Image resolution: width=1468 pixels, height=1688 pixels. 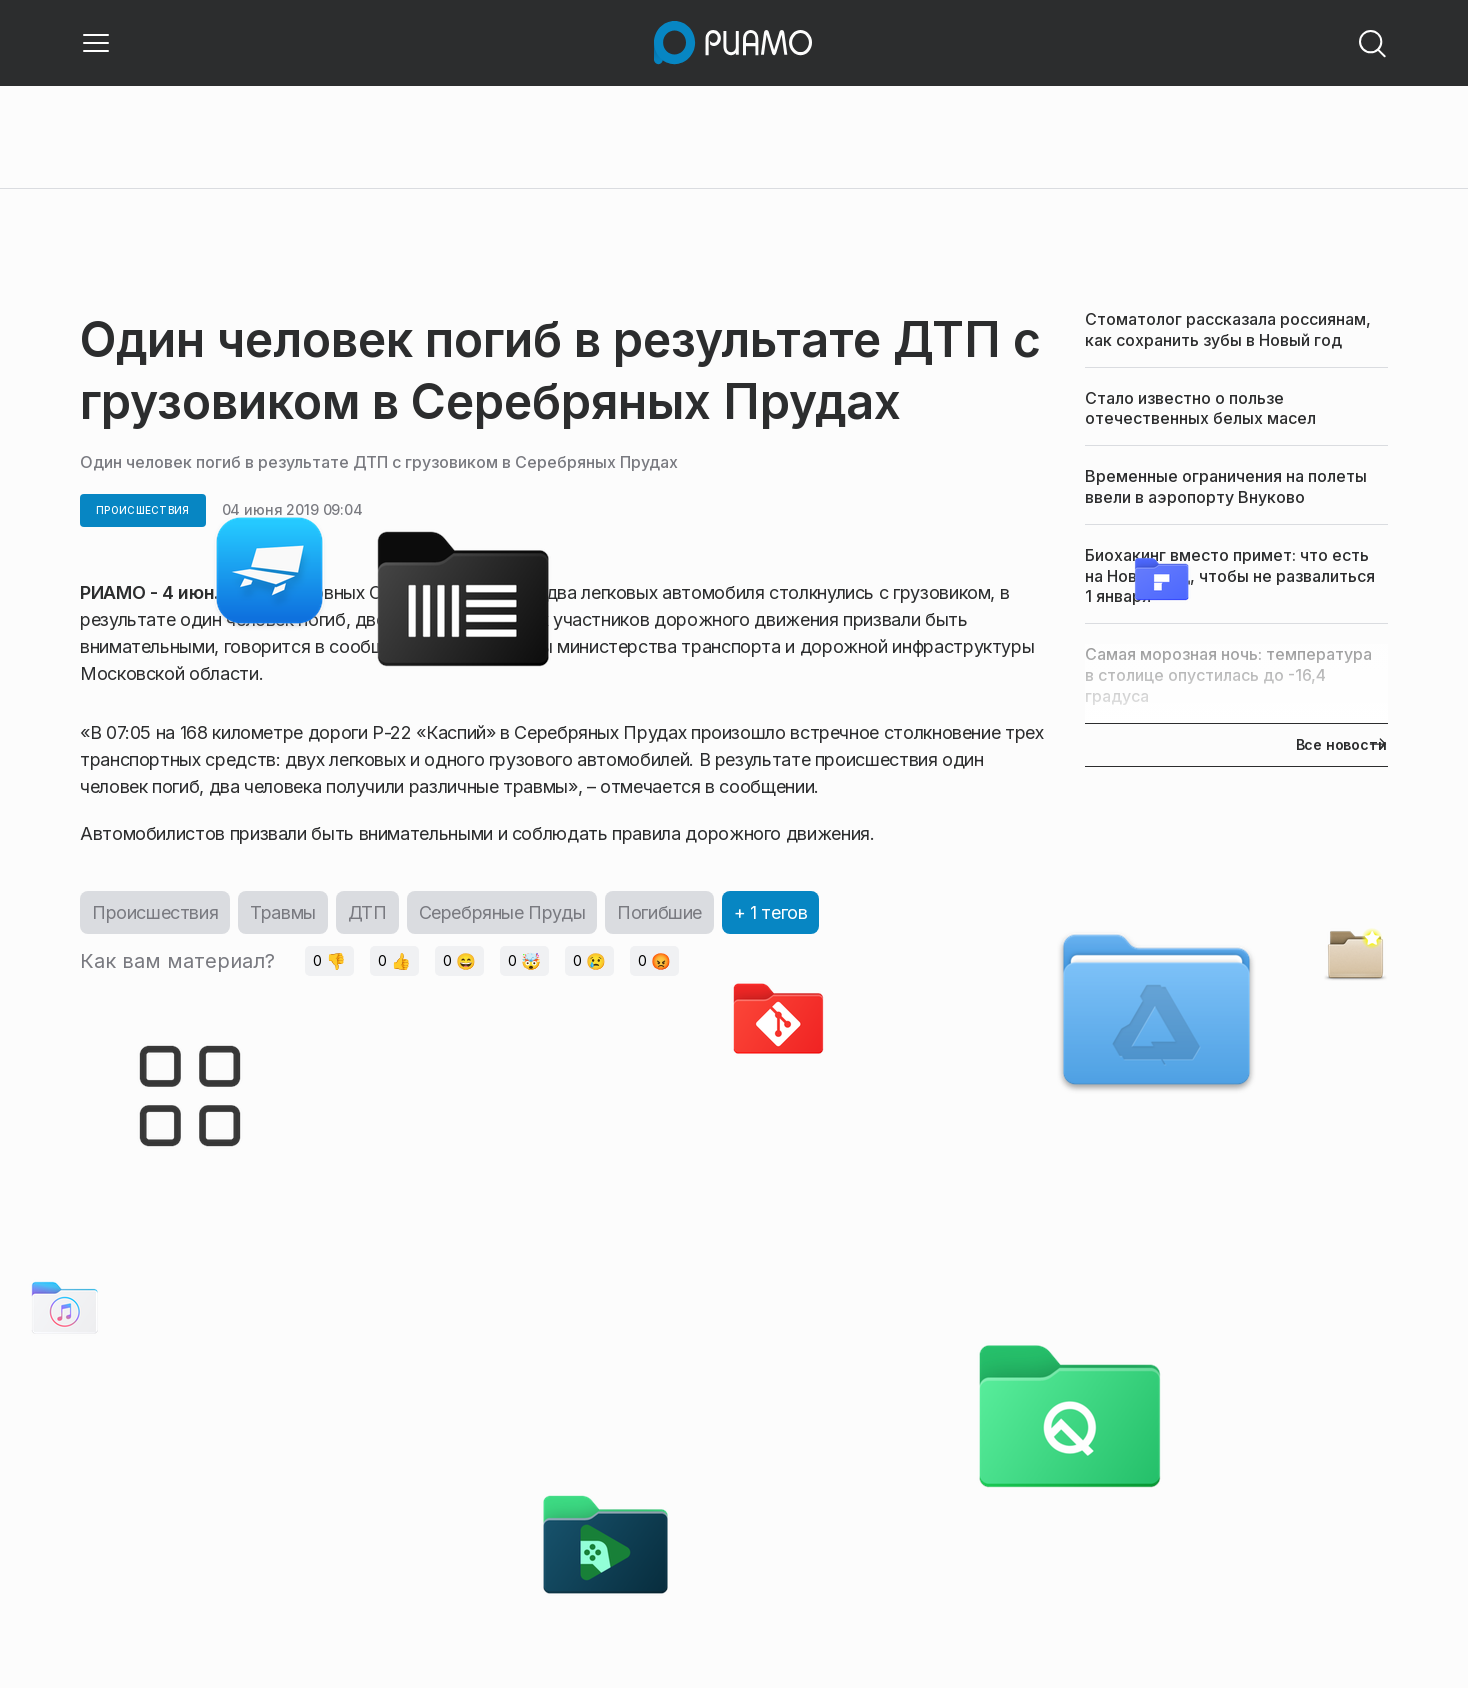 What do you see at coordinates (190, 1096) in the screenshot?
I see `view all applications` at bounding box center [190, 1096].